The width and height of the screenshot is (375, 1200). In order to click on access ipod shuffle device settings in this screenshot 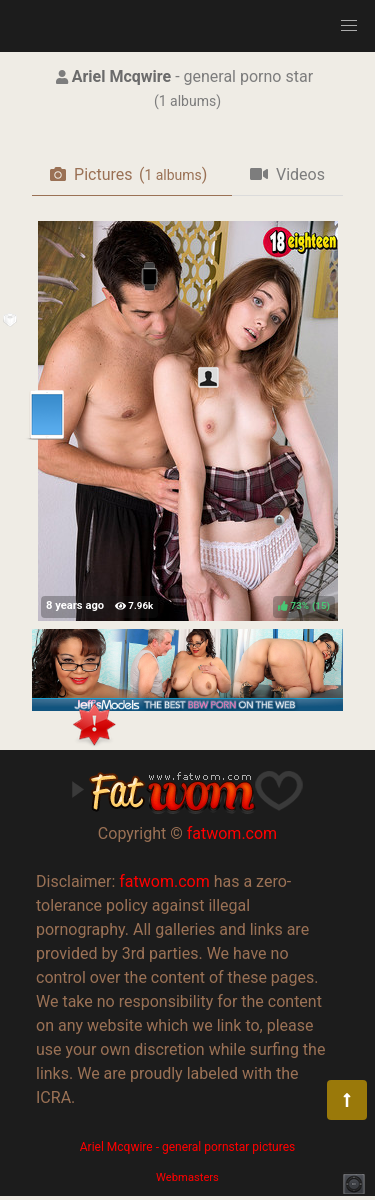, I will do `click(354, 1184)`.